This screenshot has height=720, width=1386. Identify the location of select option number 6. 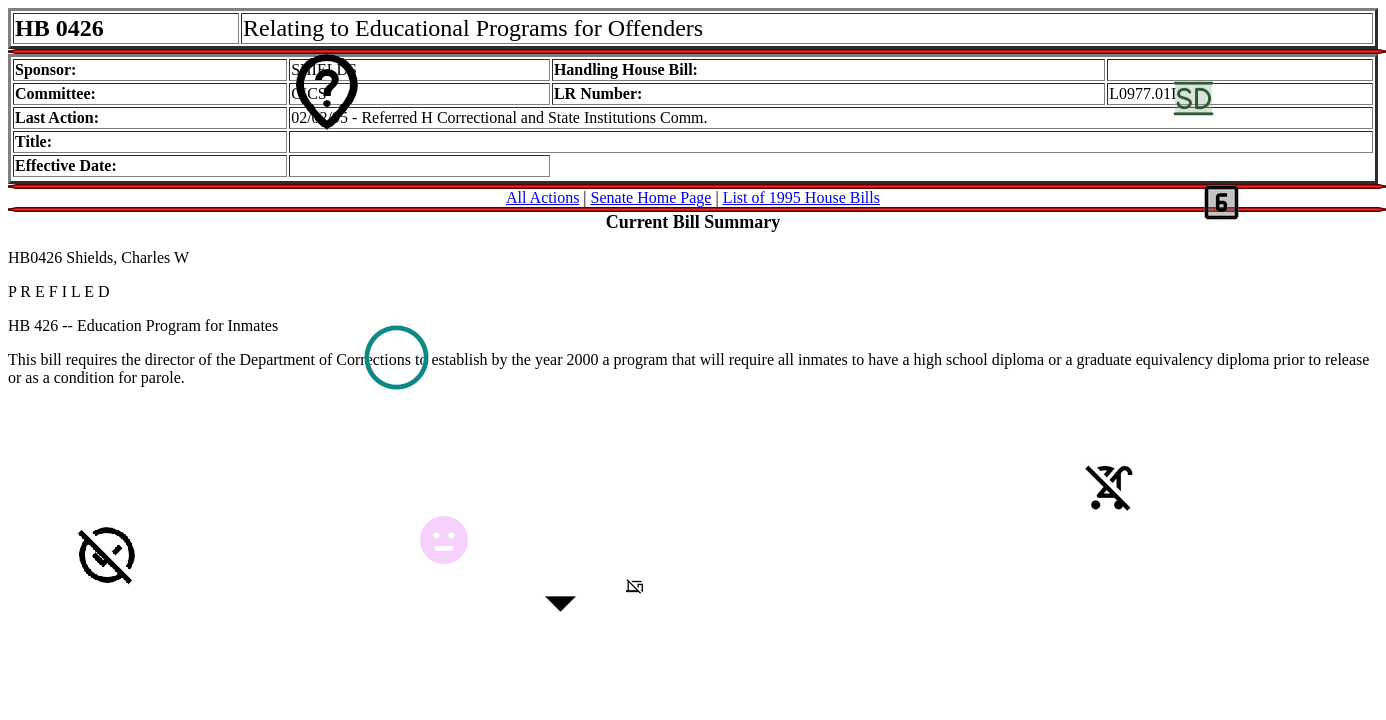
(1221, 202).